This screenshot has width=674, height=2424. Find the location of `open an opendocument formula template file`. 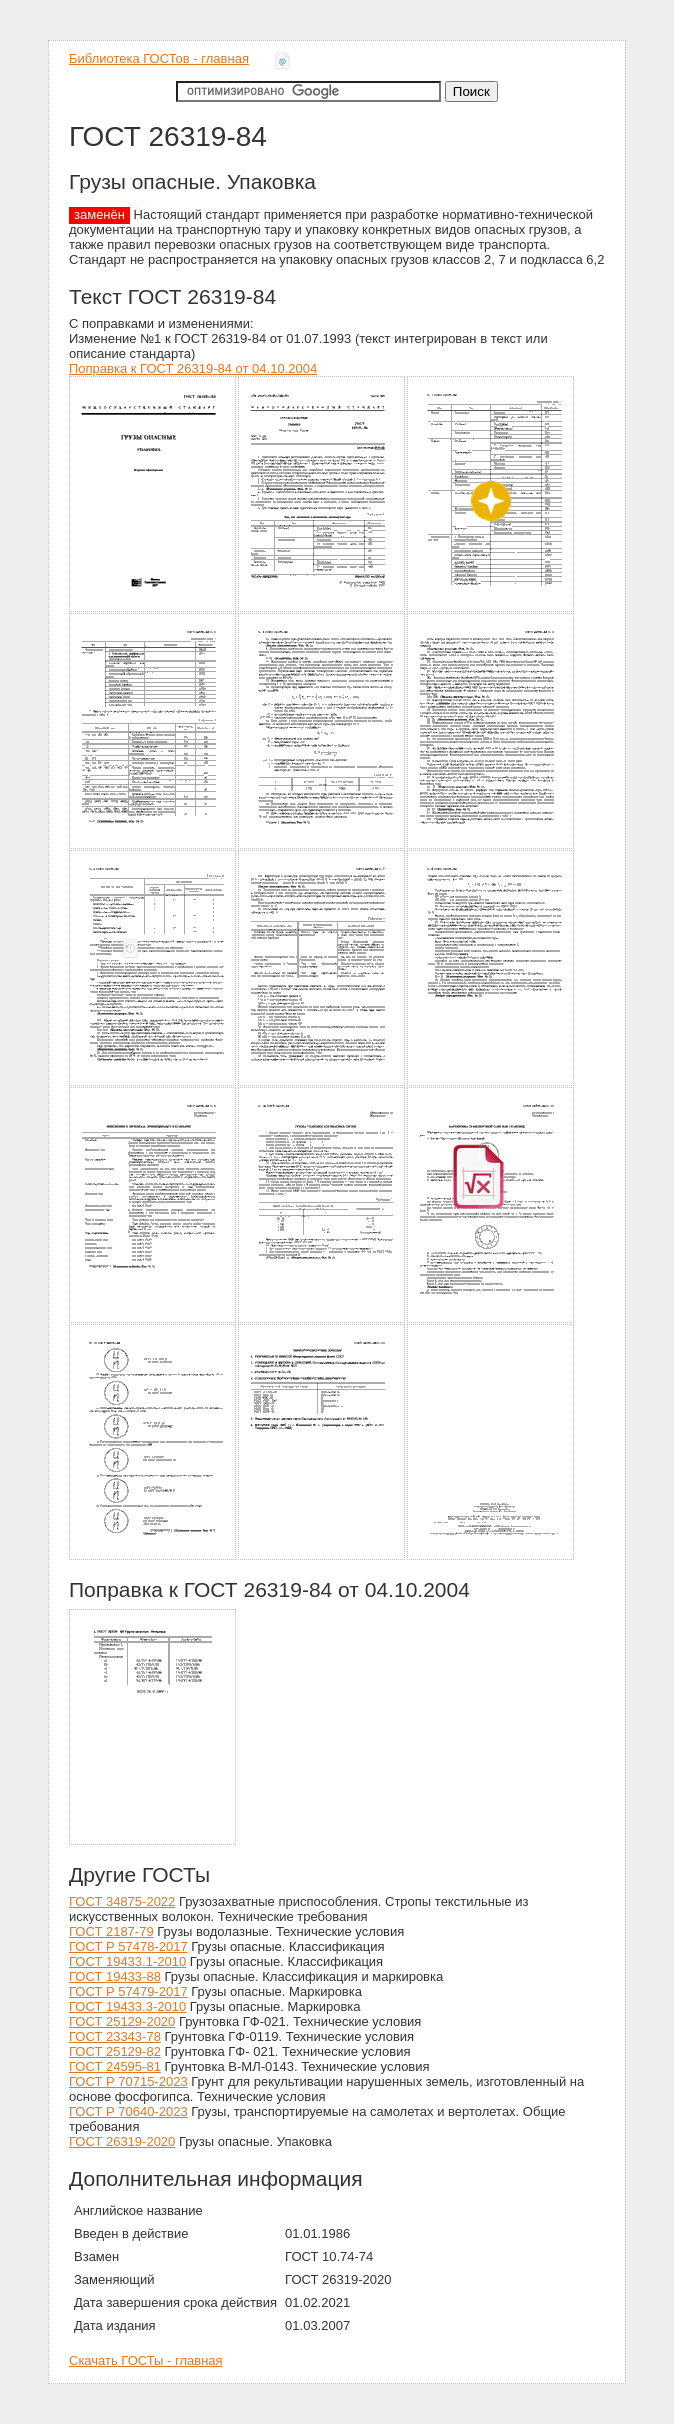

open an opendocument formula template file is located at coordinates (478, 1176).